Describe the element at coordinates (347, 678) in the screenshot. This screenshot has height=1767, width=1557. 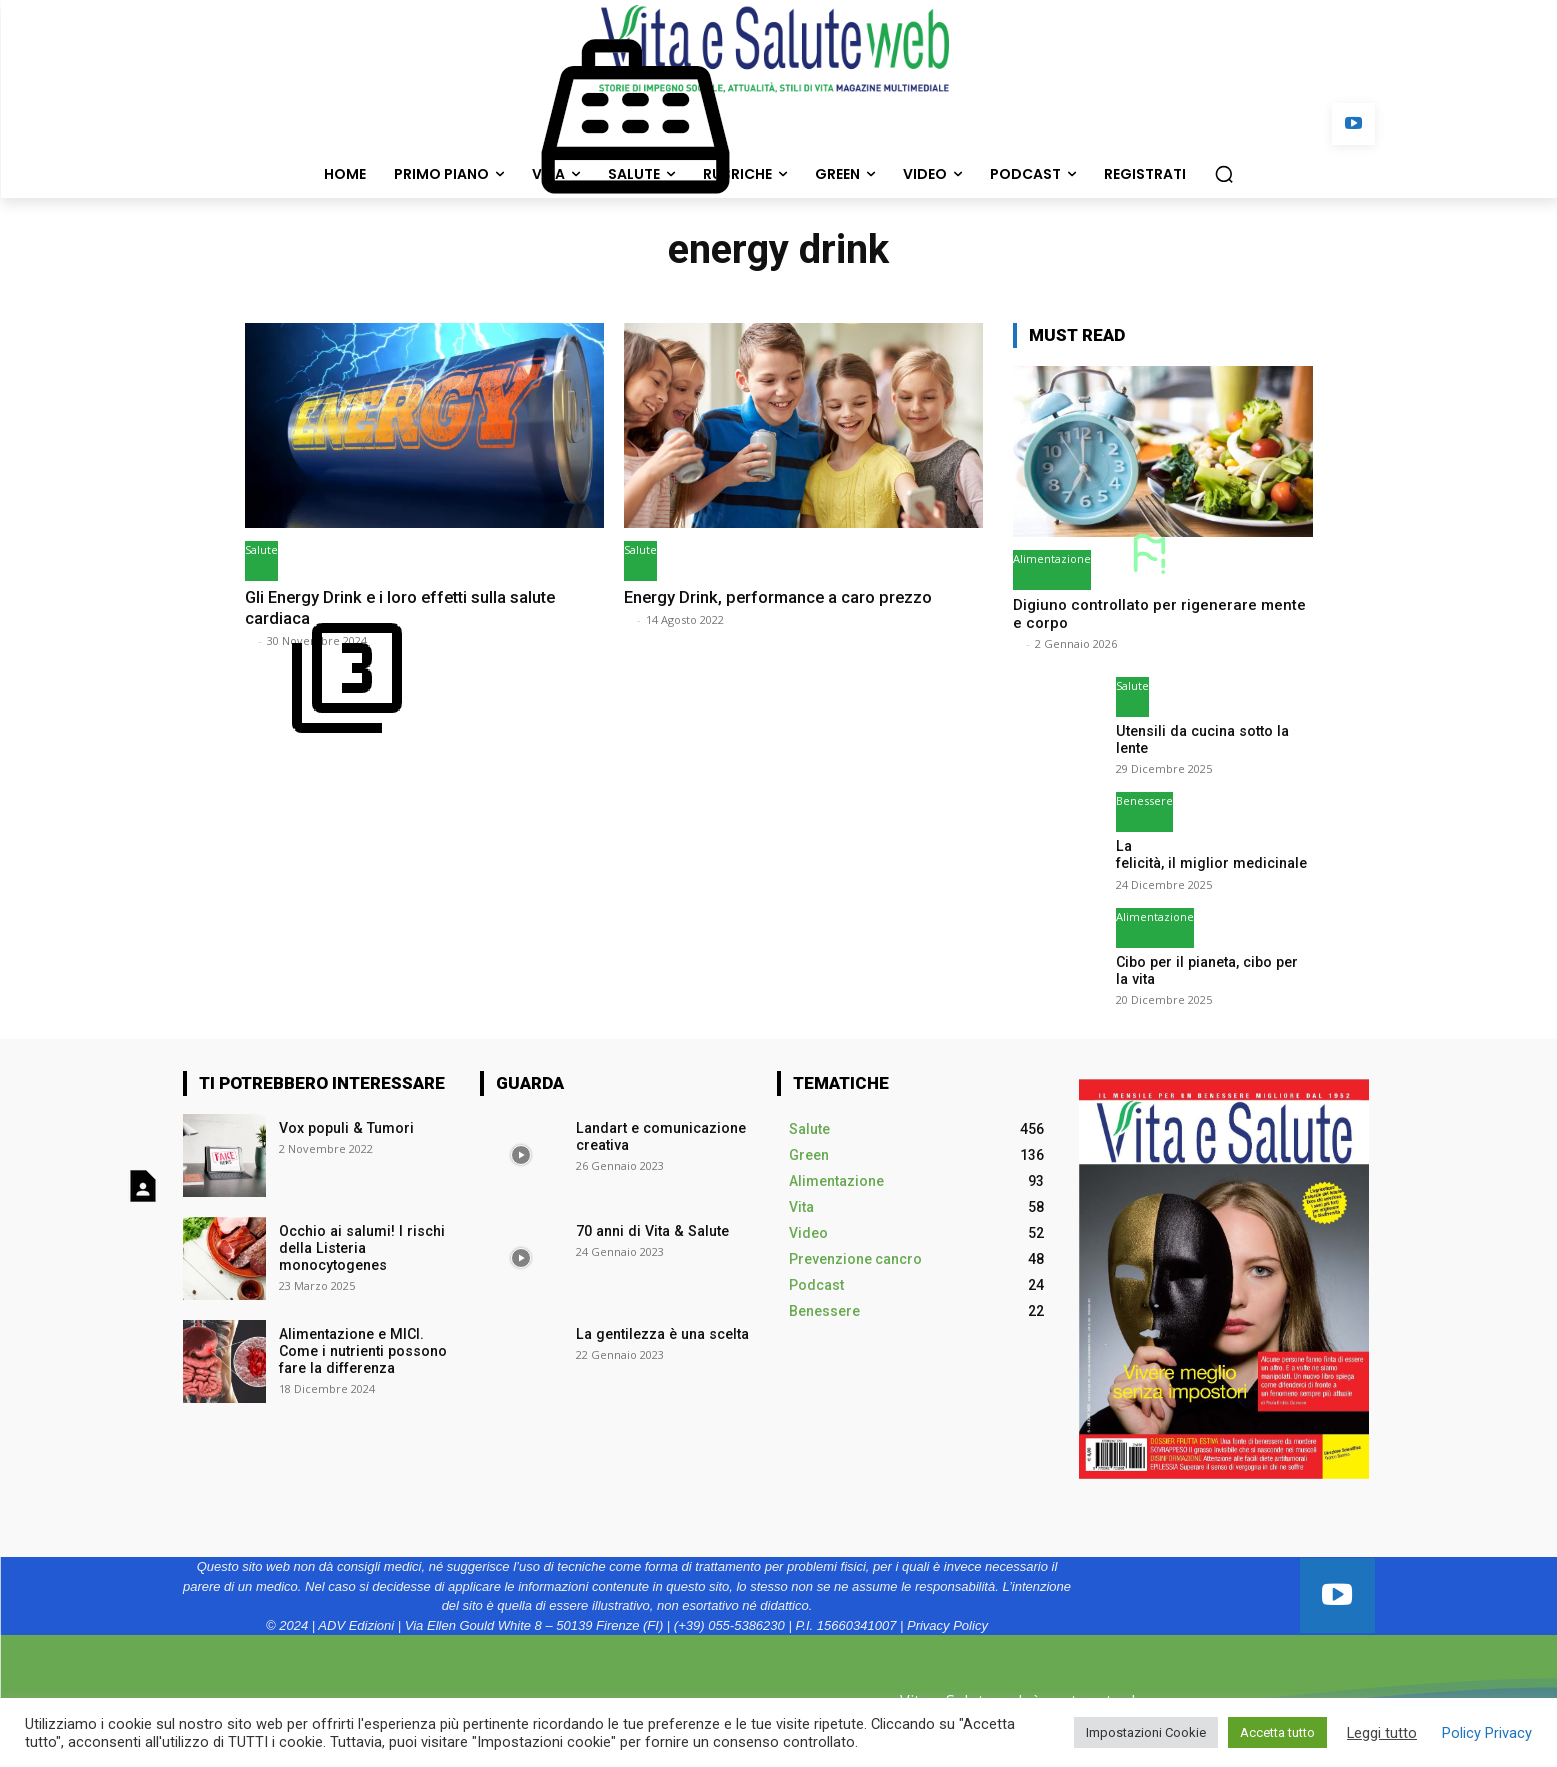
I see `filter or view the third item in a sequence` at that location.